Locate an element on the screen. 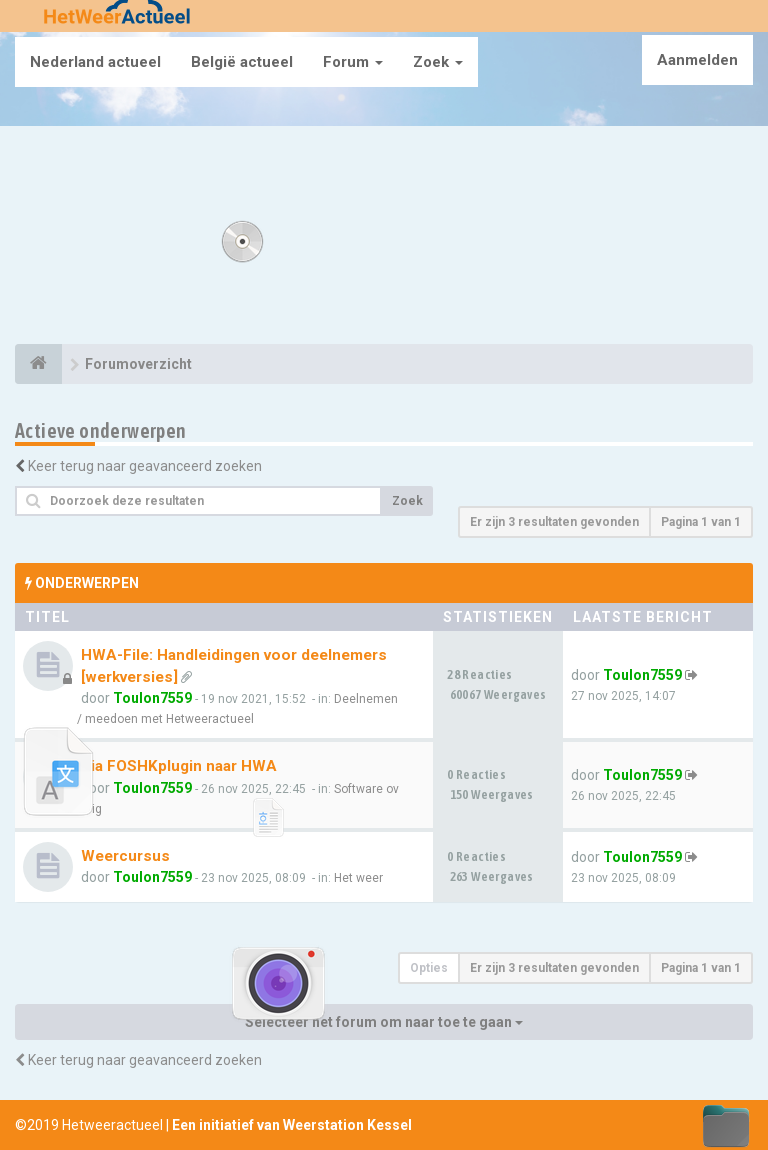 This screenshot has width=768, height=1150. open cheese webcam application is located at coordinates (278, 983).